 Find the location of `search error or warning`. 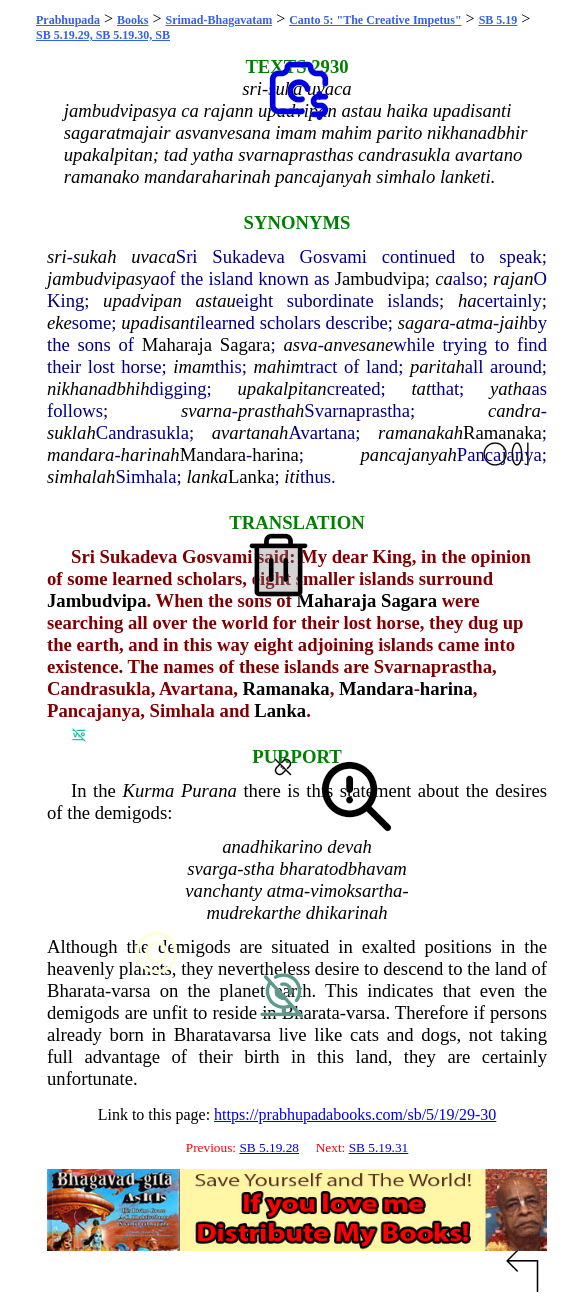

search error or warning is located at coordinates (356, 796).